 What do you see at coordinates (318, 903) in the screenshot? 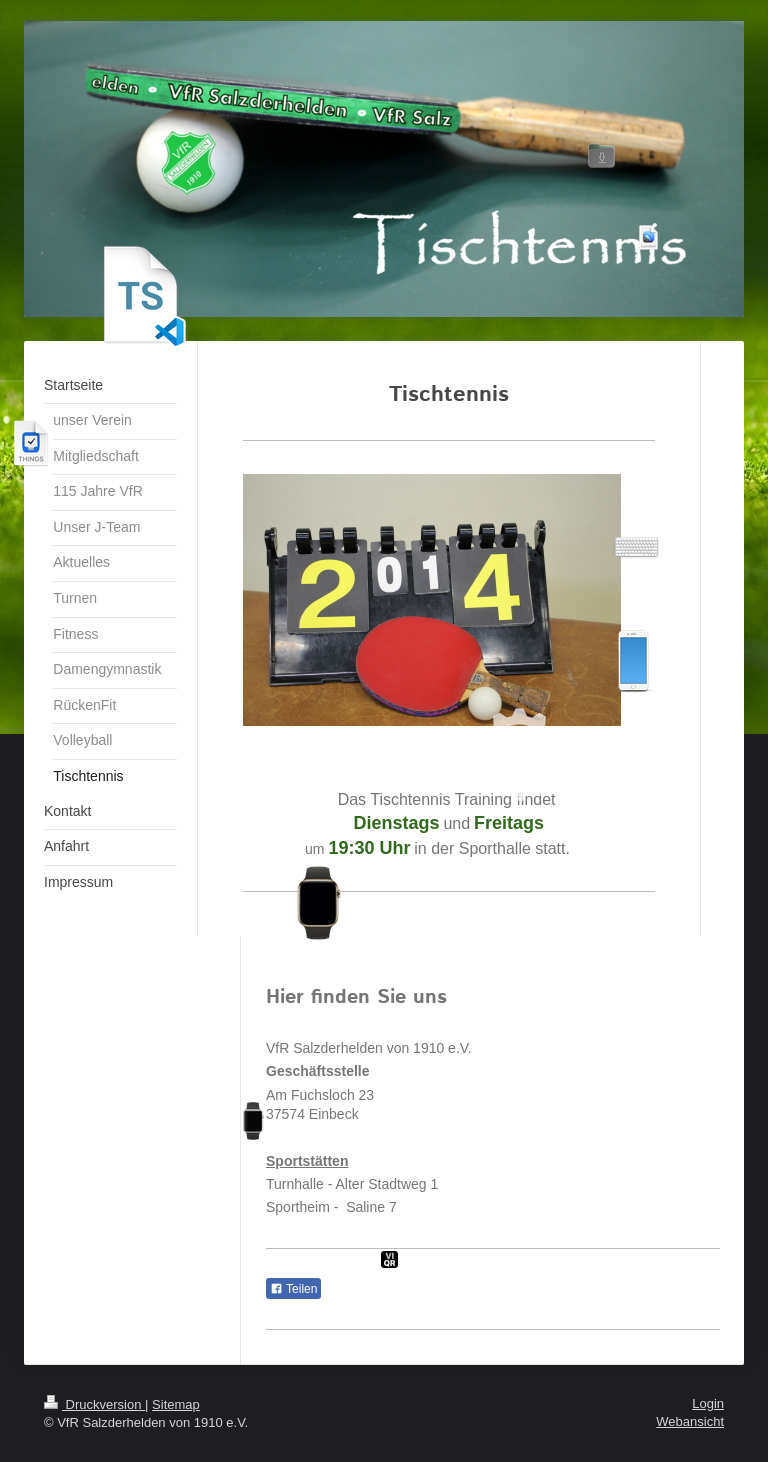
I see `apple watch series 6 device icon` at bounding box center [318, 903].